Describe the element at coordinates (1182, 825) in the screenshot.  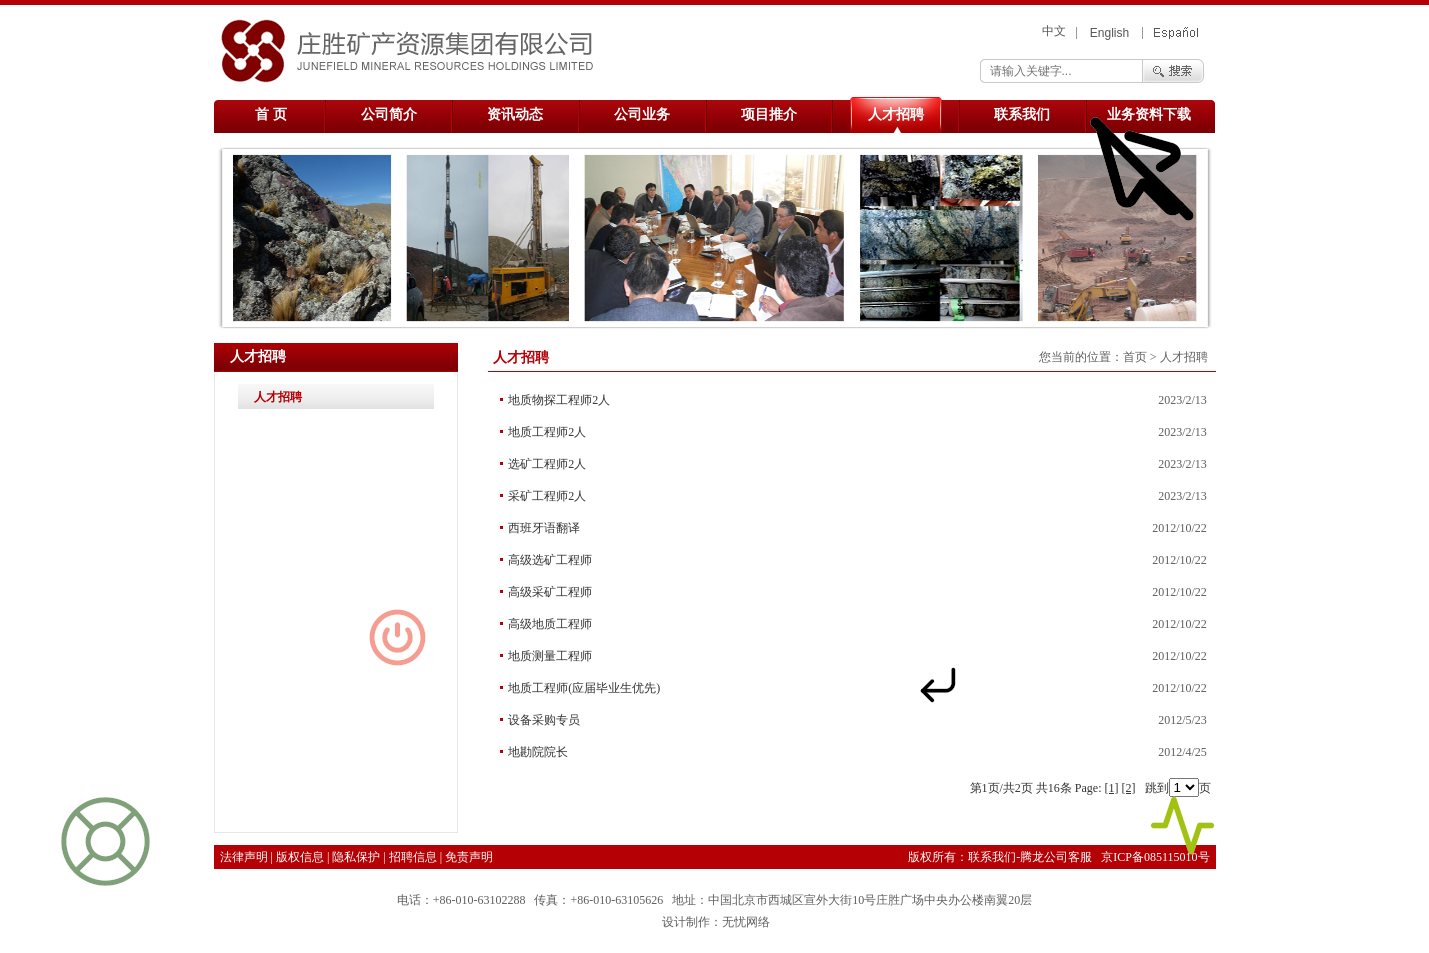
I see `view activity or health metrics` at that location.